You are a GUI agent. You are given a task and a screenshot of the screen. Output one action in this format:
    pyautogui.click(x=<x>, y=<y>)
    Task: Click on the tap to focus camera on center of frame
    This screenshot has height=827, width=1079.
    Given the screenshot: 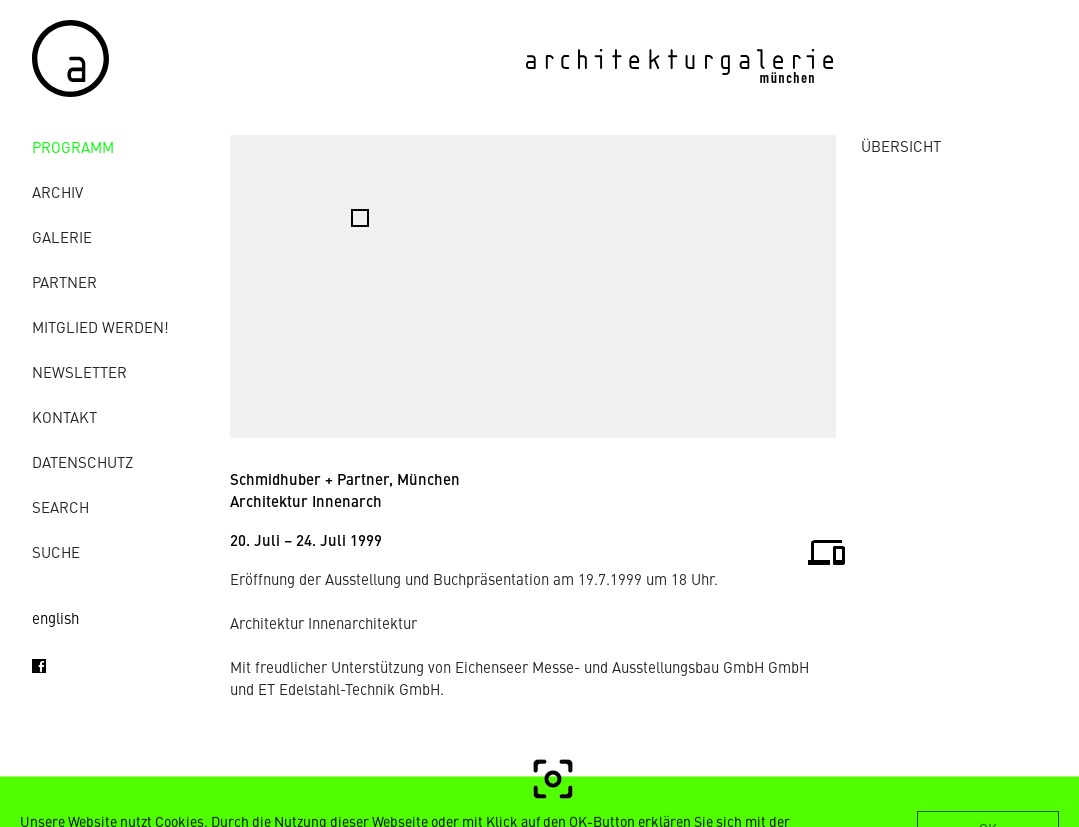 What is the action you would take?
    pyautogui.click(x=553, y=779)
    